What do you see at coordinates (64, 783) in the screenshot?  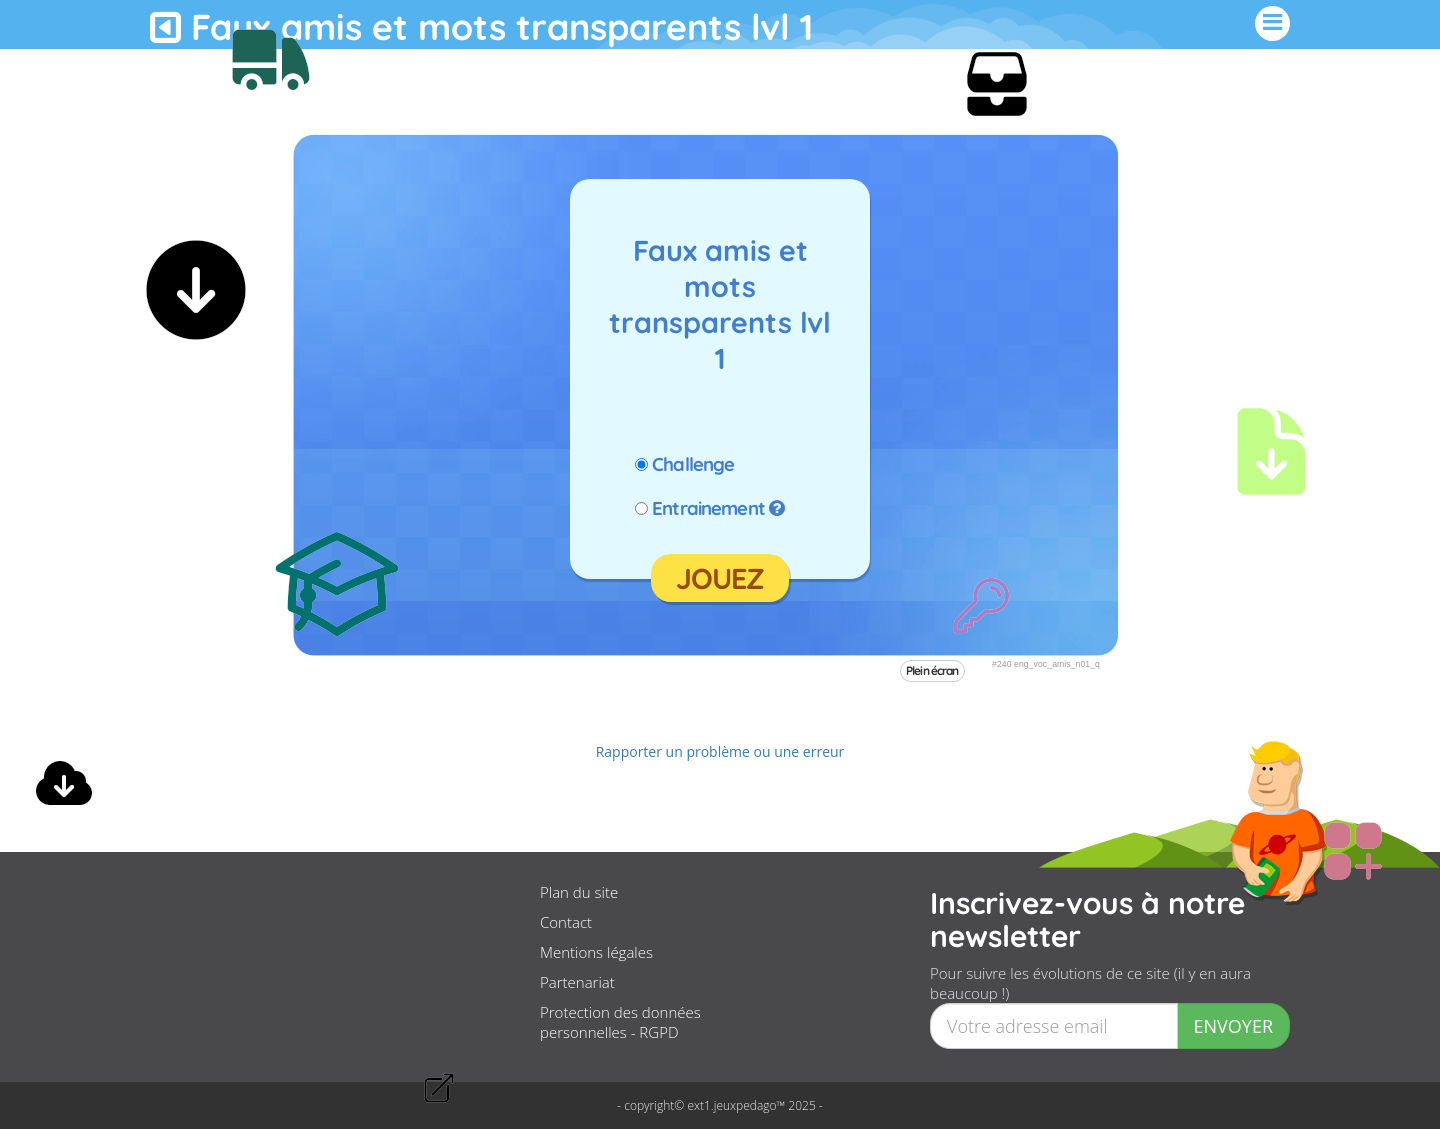 I see `download from cloud storage` at bounding box center [64, 783].